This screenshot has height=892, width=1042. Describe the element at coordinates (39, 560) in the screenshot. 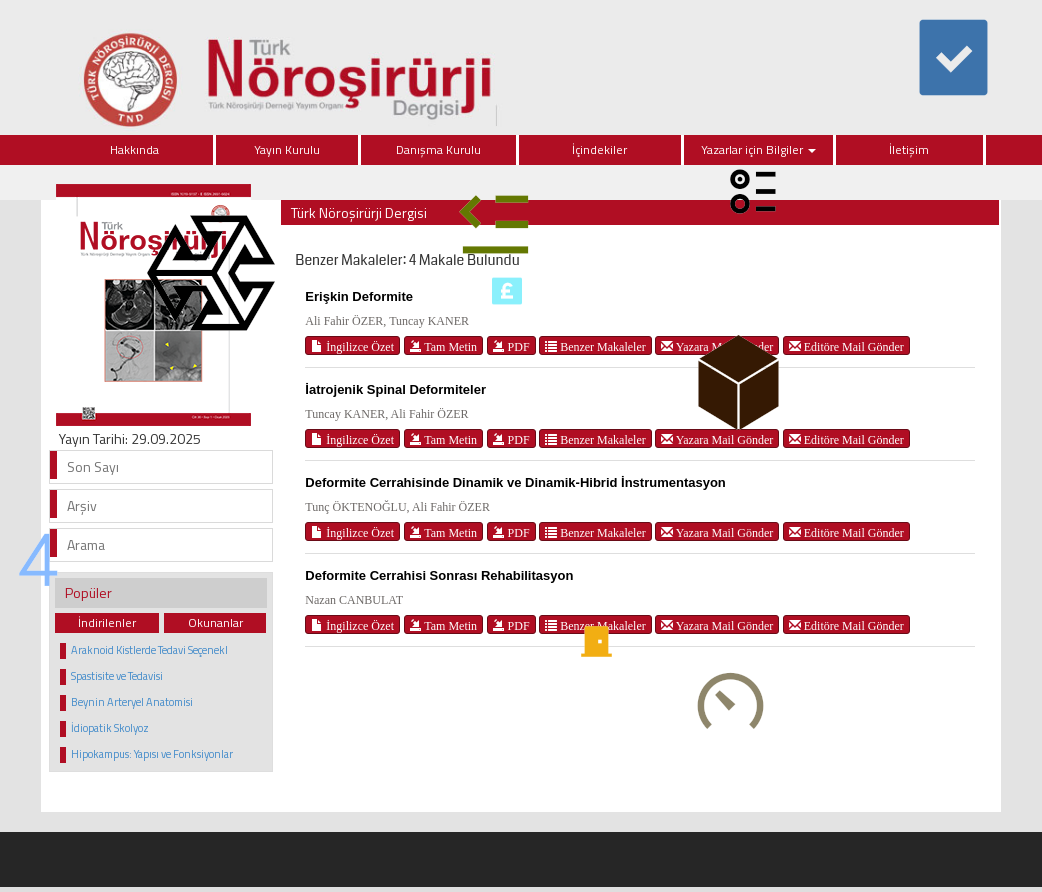

I see `indicates step 4 in a numbered sequence` at that location.